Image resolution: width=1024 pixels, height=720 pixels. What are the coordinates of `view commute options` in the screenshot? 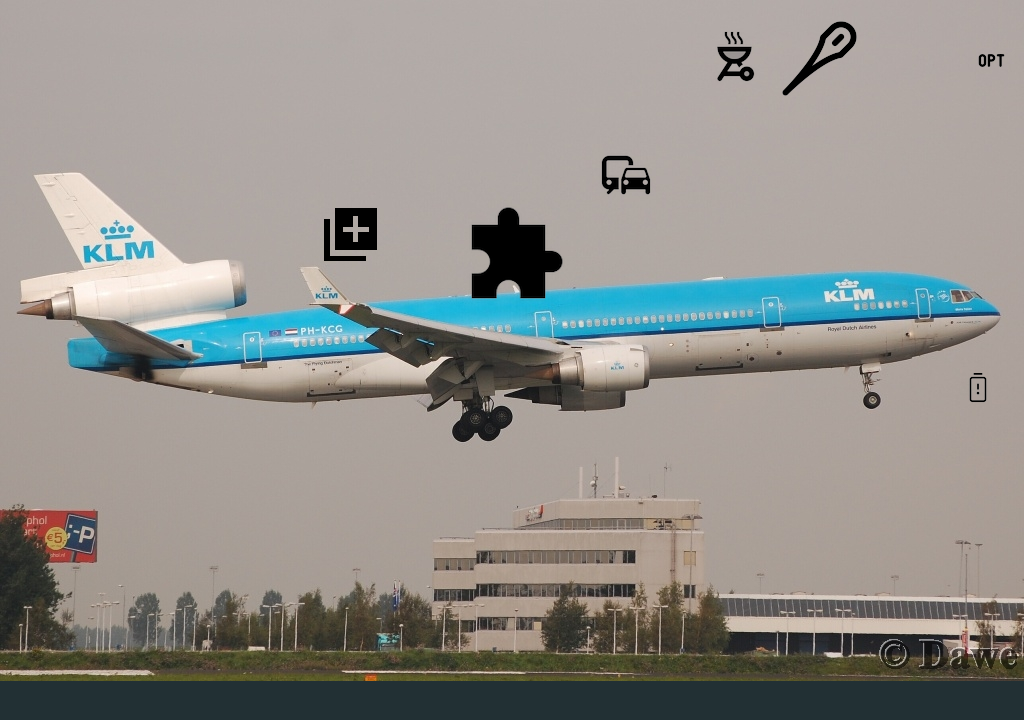 It's located at (626, 175).